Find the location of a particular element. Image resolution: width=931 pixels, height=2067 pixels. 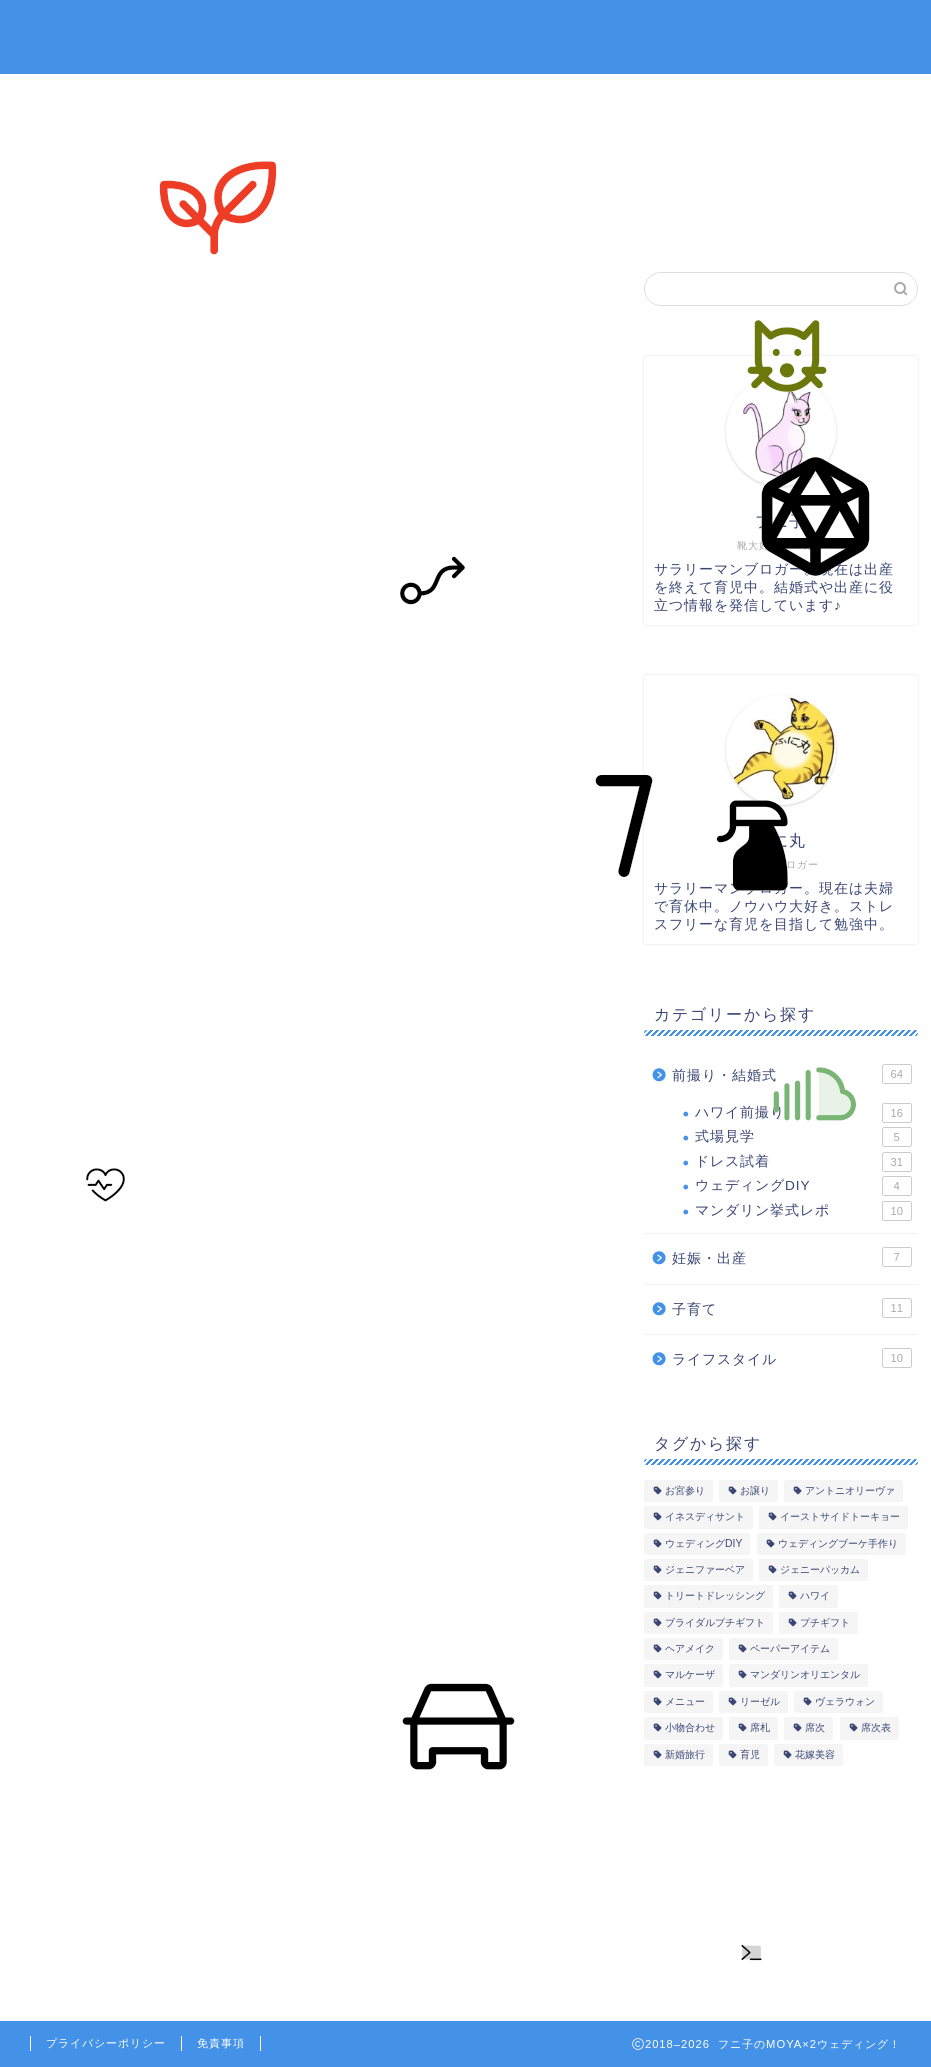

indicates a workflow or process flow direction is located at coordinates (432, 580).